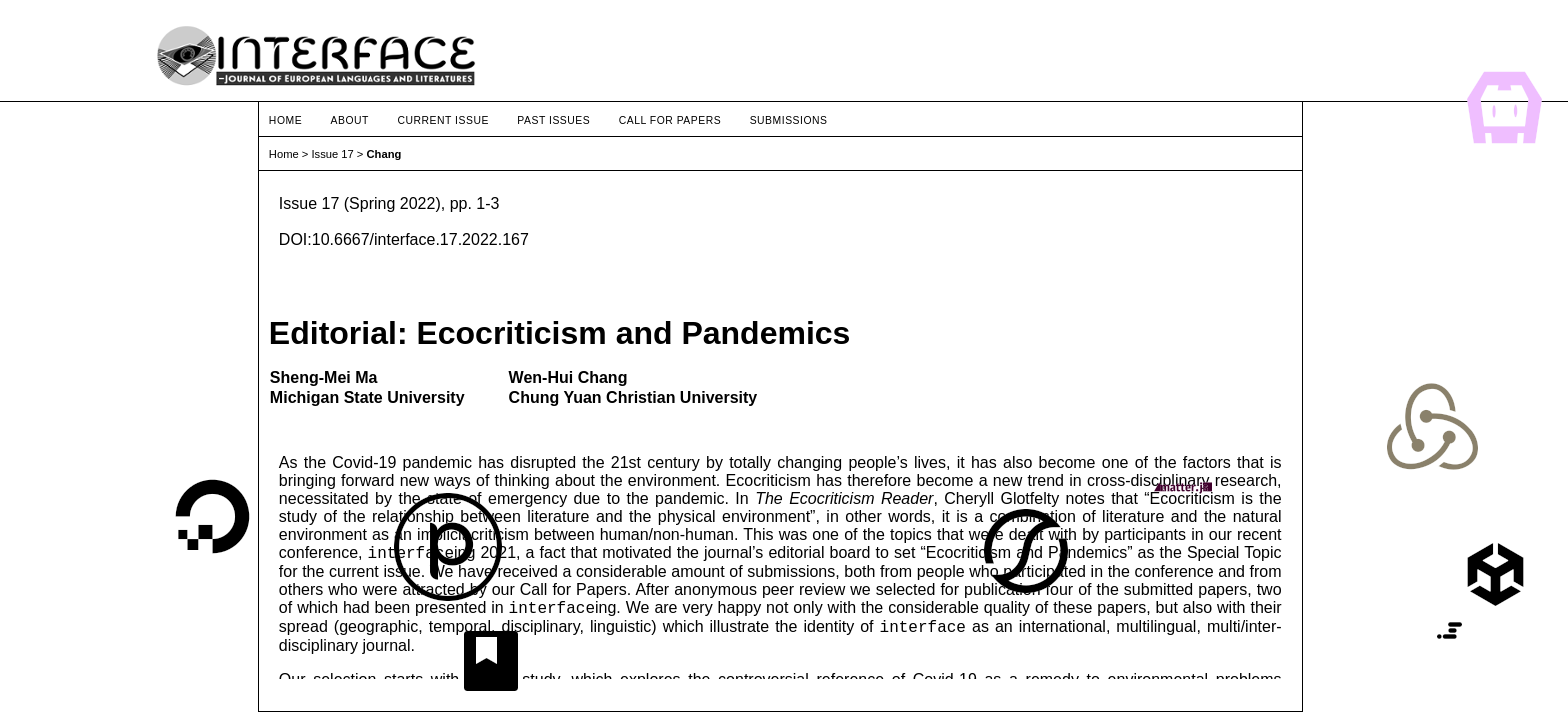 The width and height of the screenshot is (1568, 720). I want to click on open scrimba learning platform, so click(1449, 630).